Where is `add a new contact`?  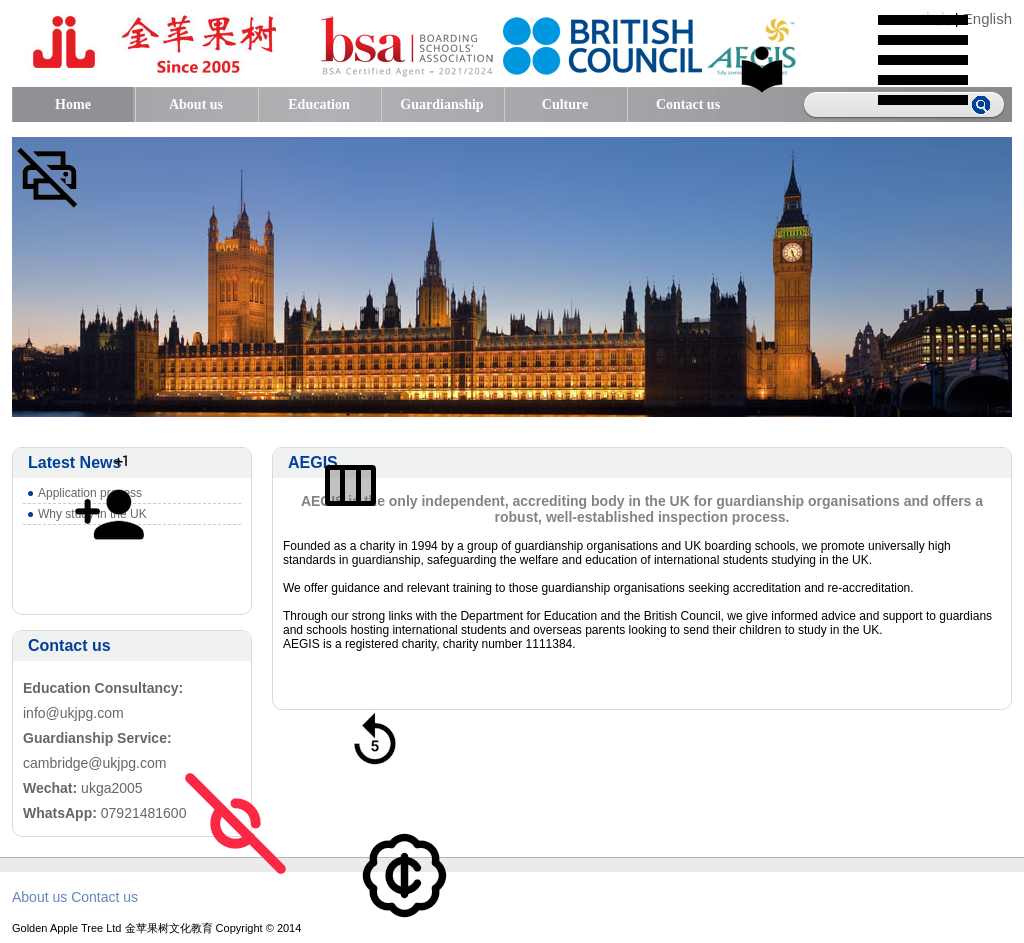 add a new contact is located at coordinates (109, 514).